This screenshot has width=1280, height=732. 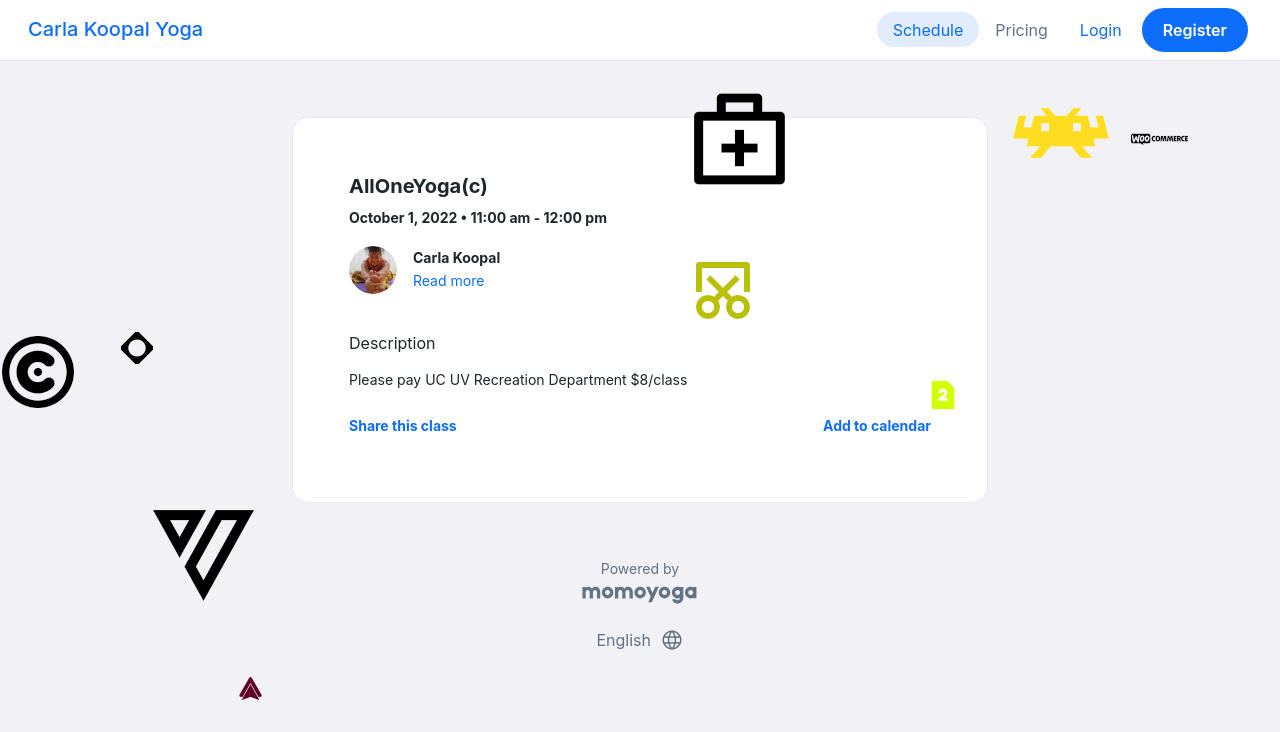 What do you see at coordinates (1061, 133) in the screenshot?
I see `open RetroArch emulator app` at bounding box center [1061, 133].